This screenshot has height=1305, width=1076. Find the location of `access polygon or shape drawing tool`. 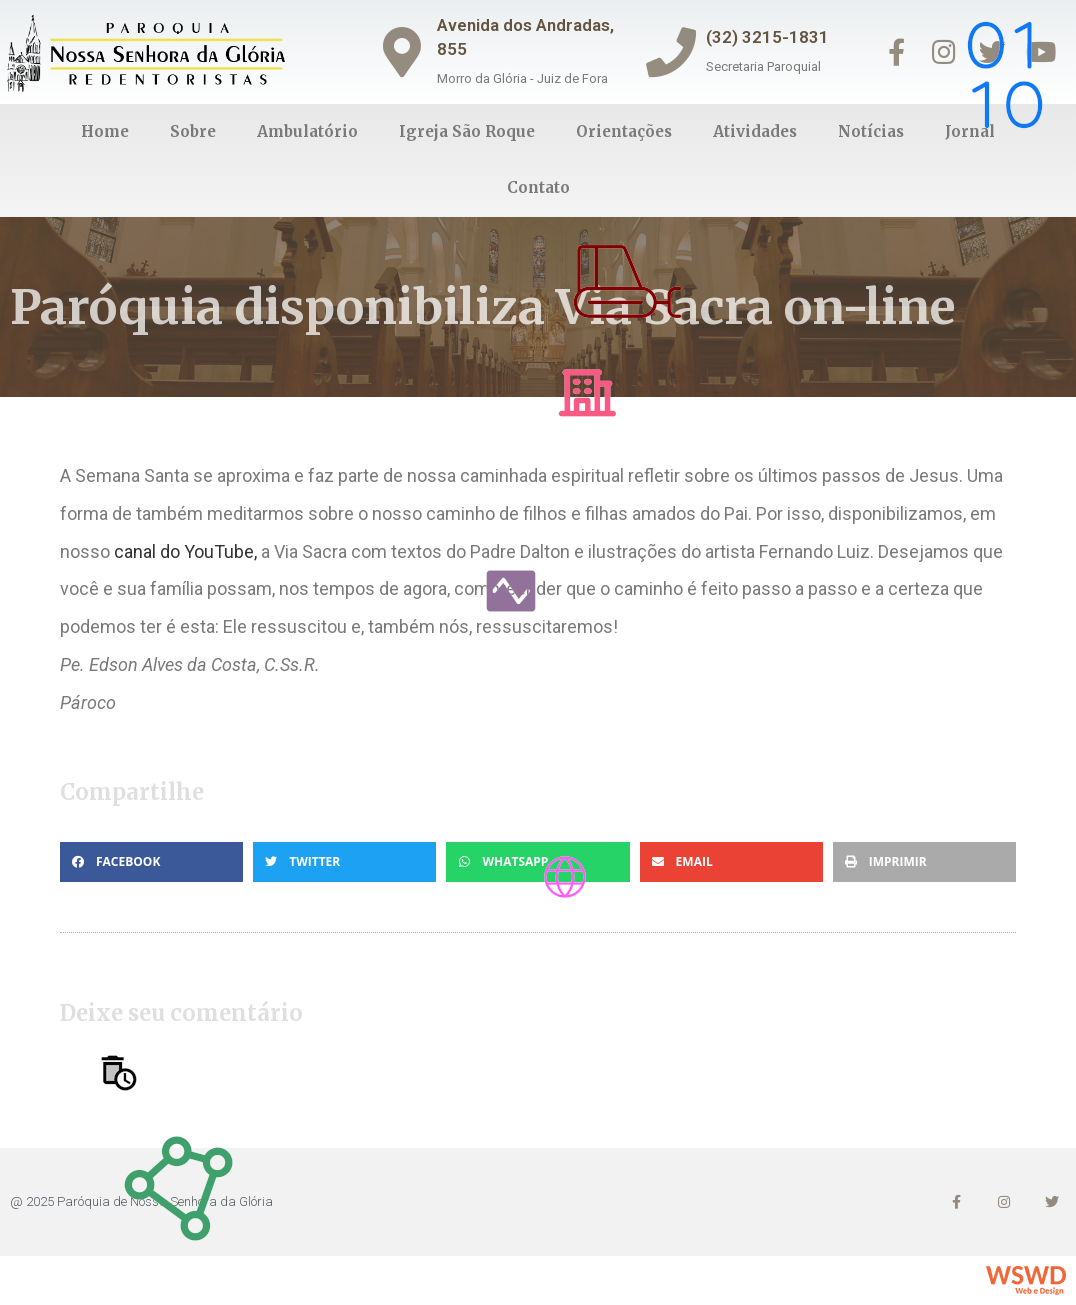

access polygon or shape drawing tool is located at coordinates (180, 1188).